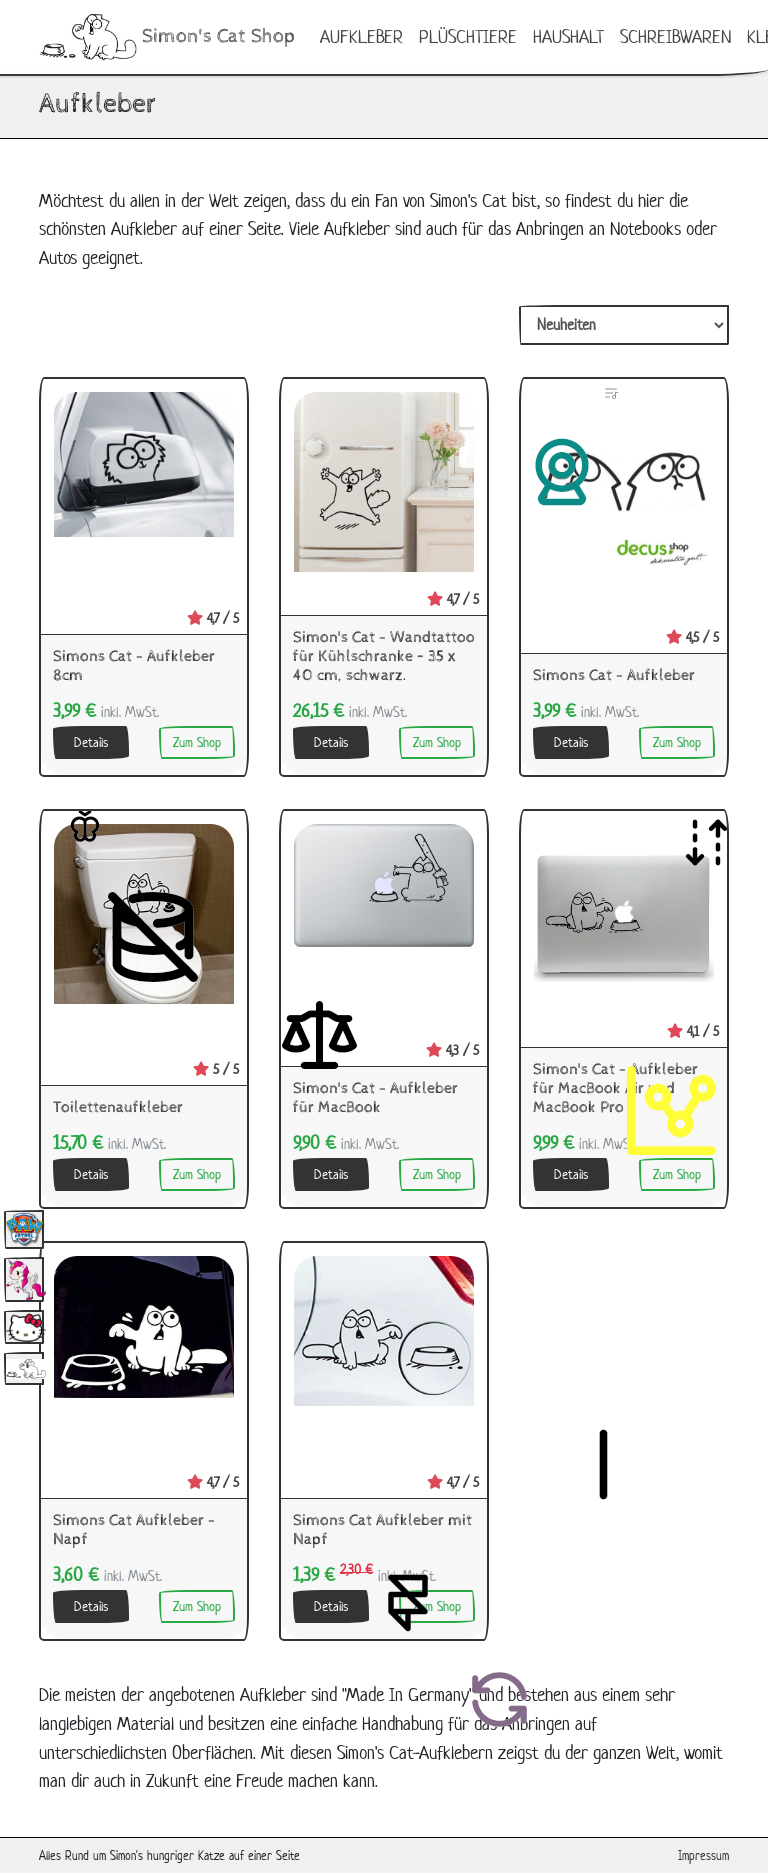 The height and width of the screenshot is (1873, 768). What do you see at coordinates (562, 472) in the screenshot?
I see `access webcam settings` at bounding box center [562, 472].